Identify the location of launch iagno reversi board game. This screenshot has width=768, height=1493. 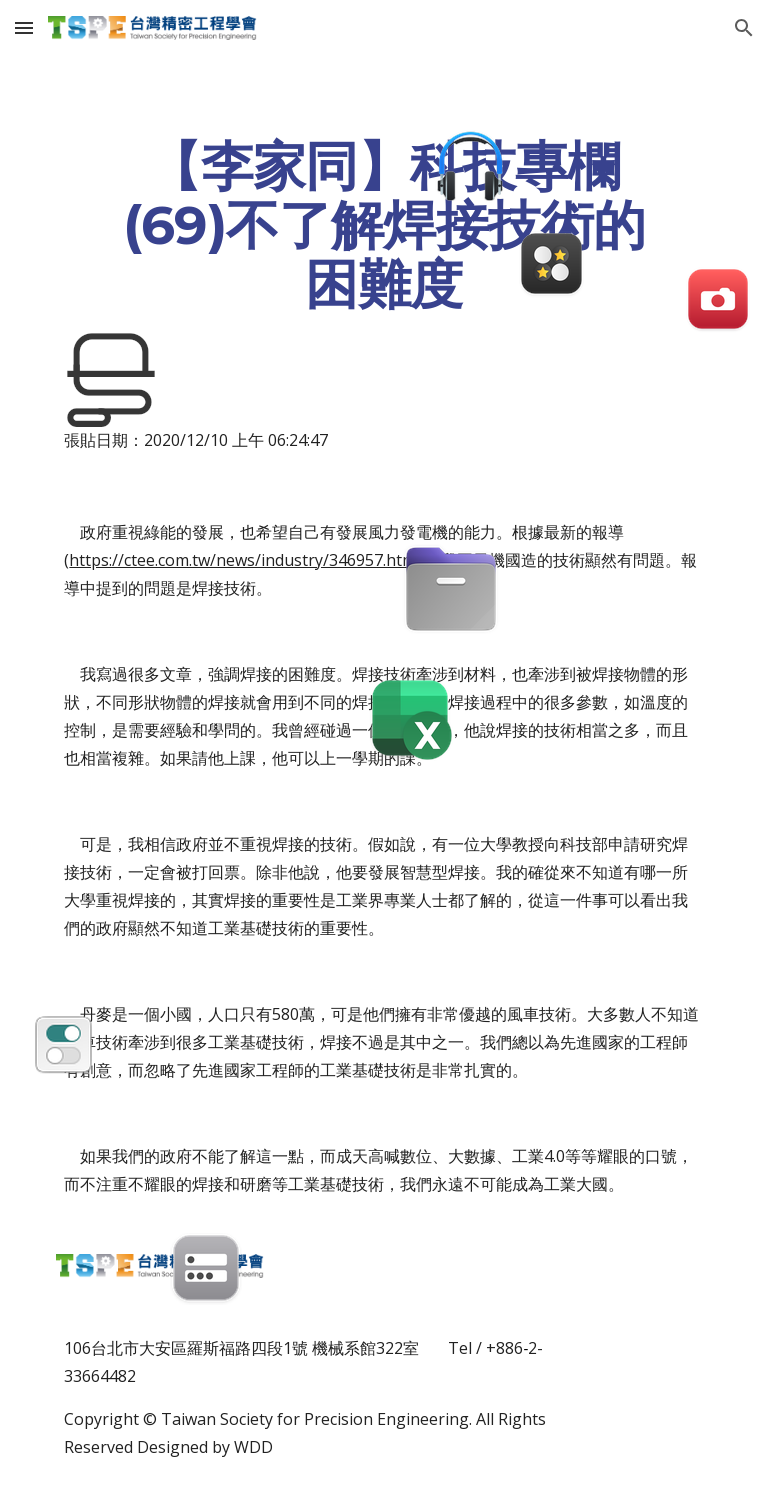
(551, 263).